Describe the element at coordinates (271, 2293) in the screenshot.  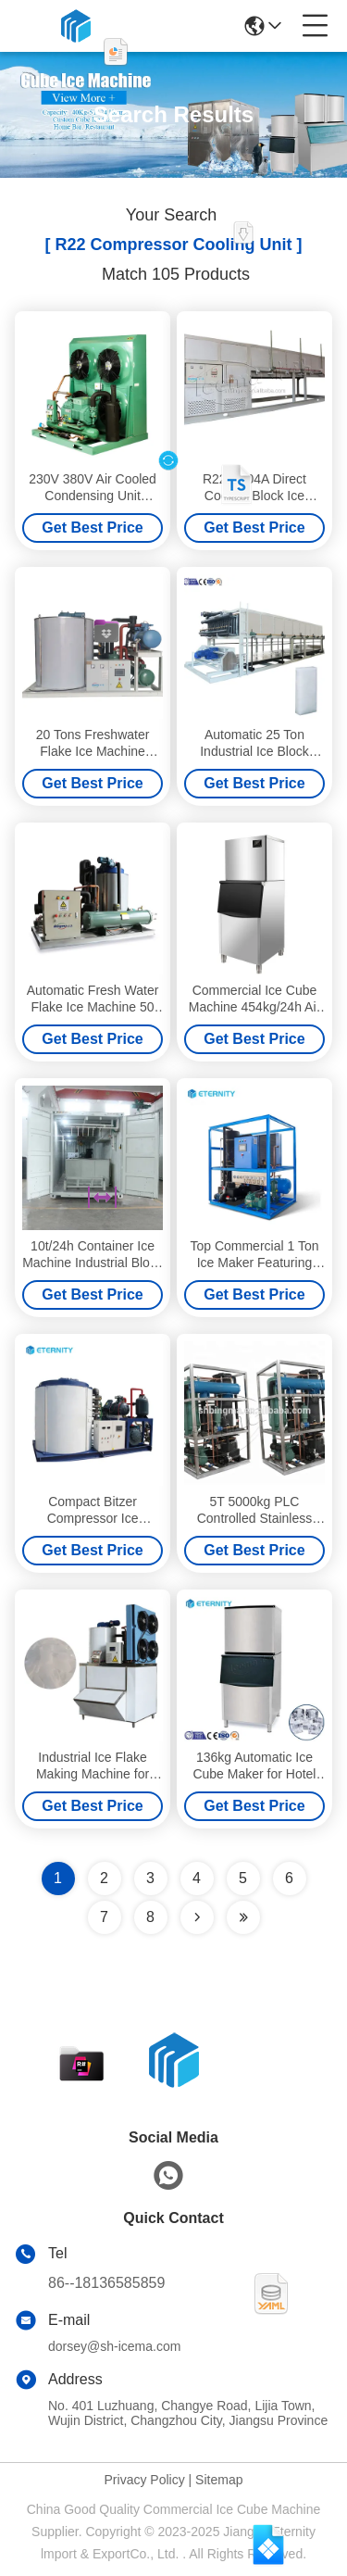
I see `a yaml configuration file` at that location.